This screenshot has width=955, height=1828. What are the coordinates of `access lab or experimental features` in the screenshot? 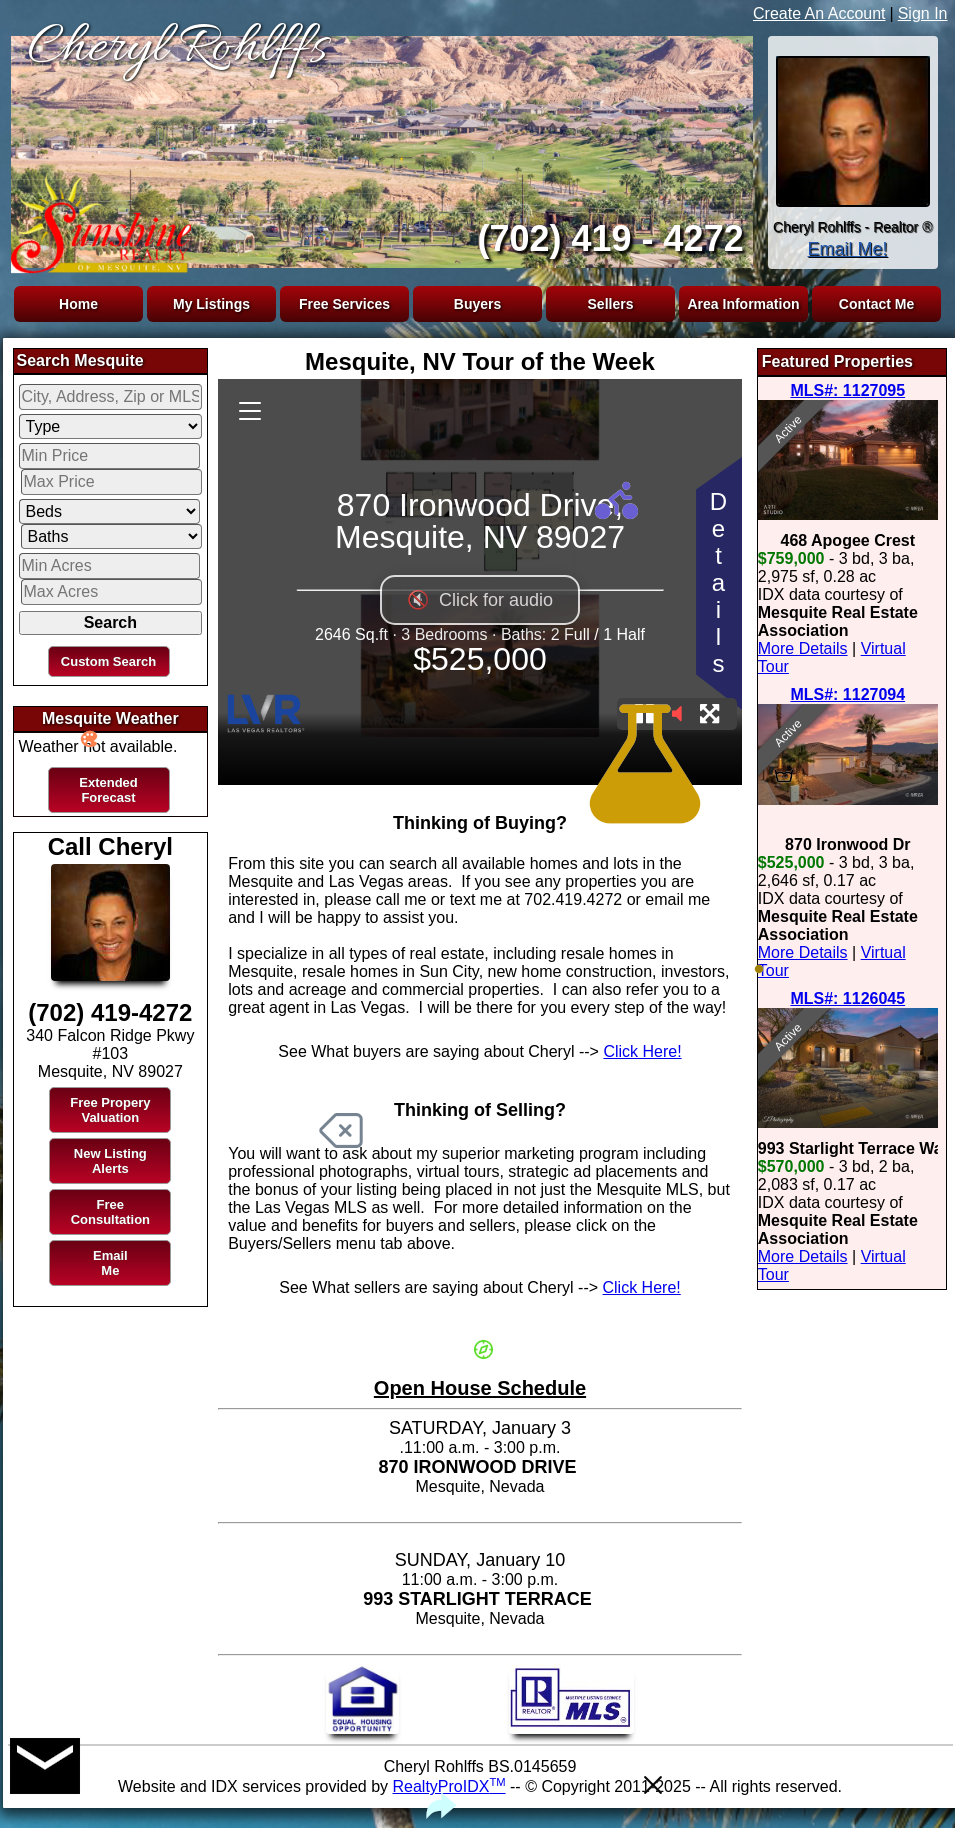 It's located at (645, 764).